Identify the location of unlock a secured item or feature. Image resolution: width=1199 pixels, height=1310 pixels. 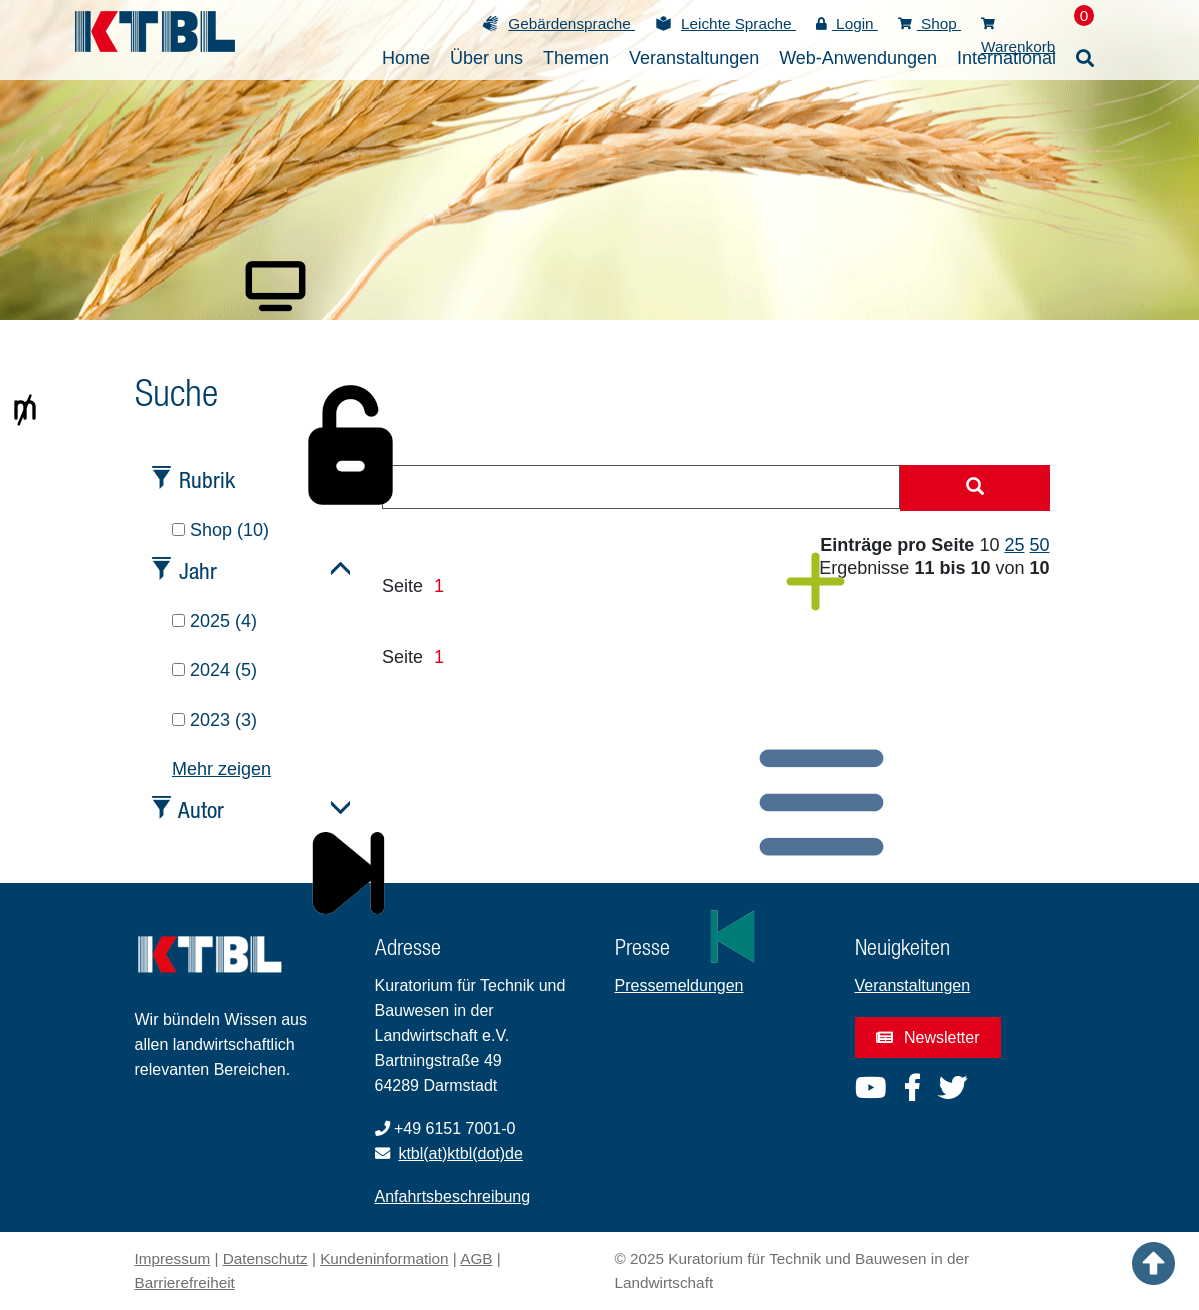
(350, 448).